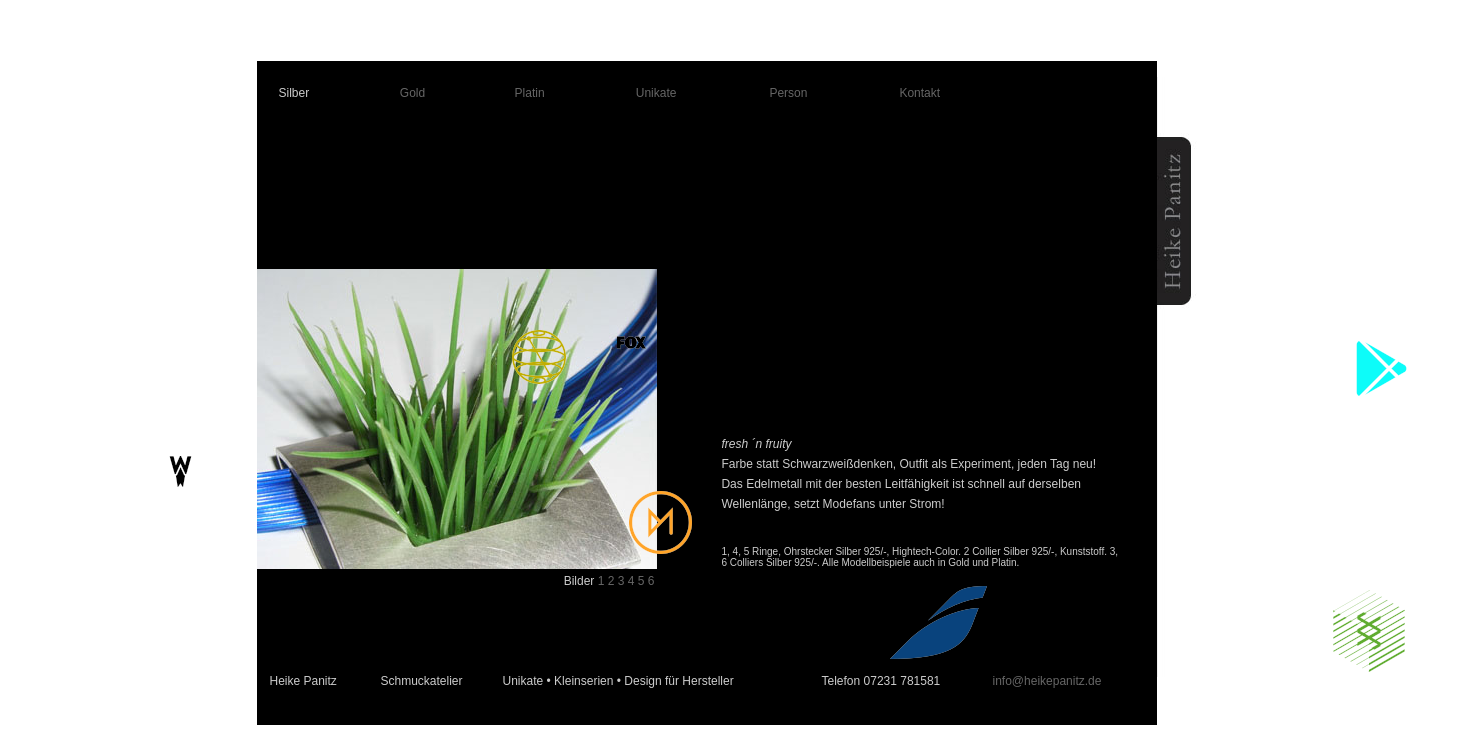 This screenshot has width=1464, height=736. I want to click on parity substrate blockchain framework logo, so click(1369, 631).